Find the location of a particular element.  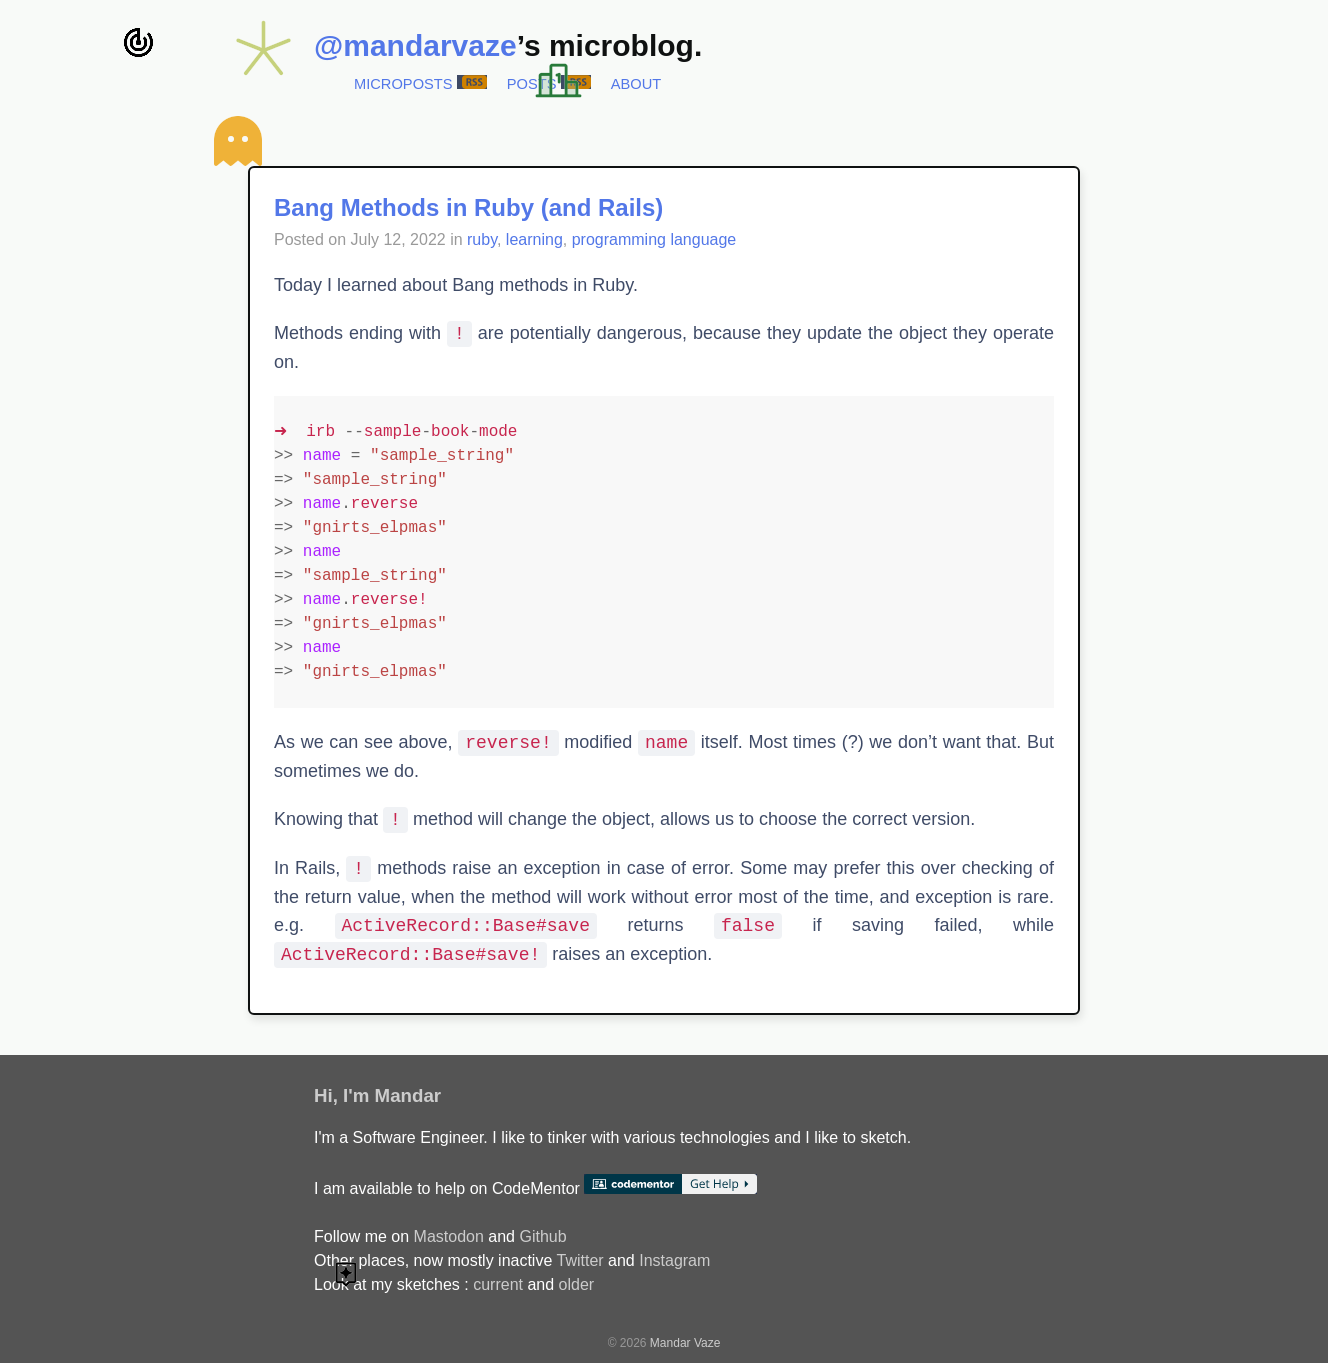

indicates a required field in a form is located at coordinates (263, 50).